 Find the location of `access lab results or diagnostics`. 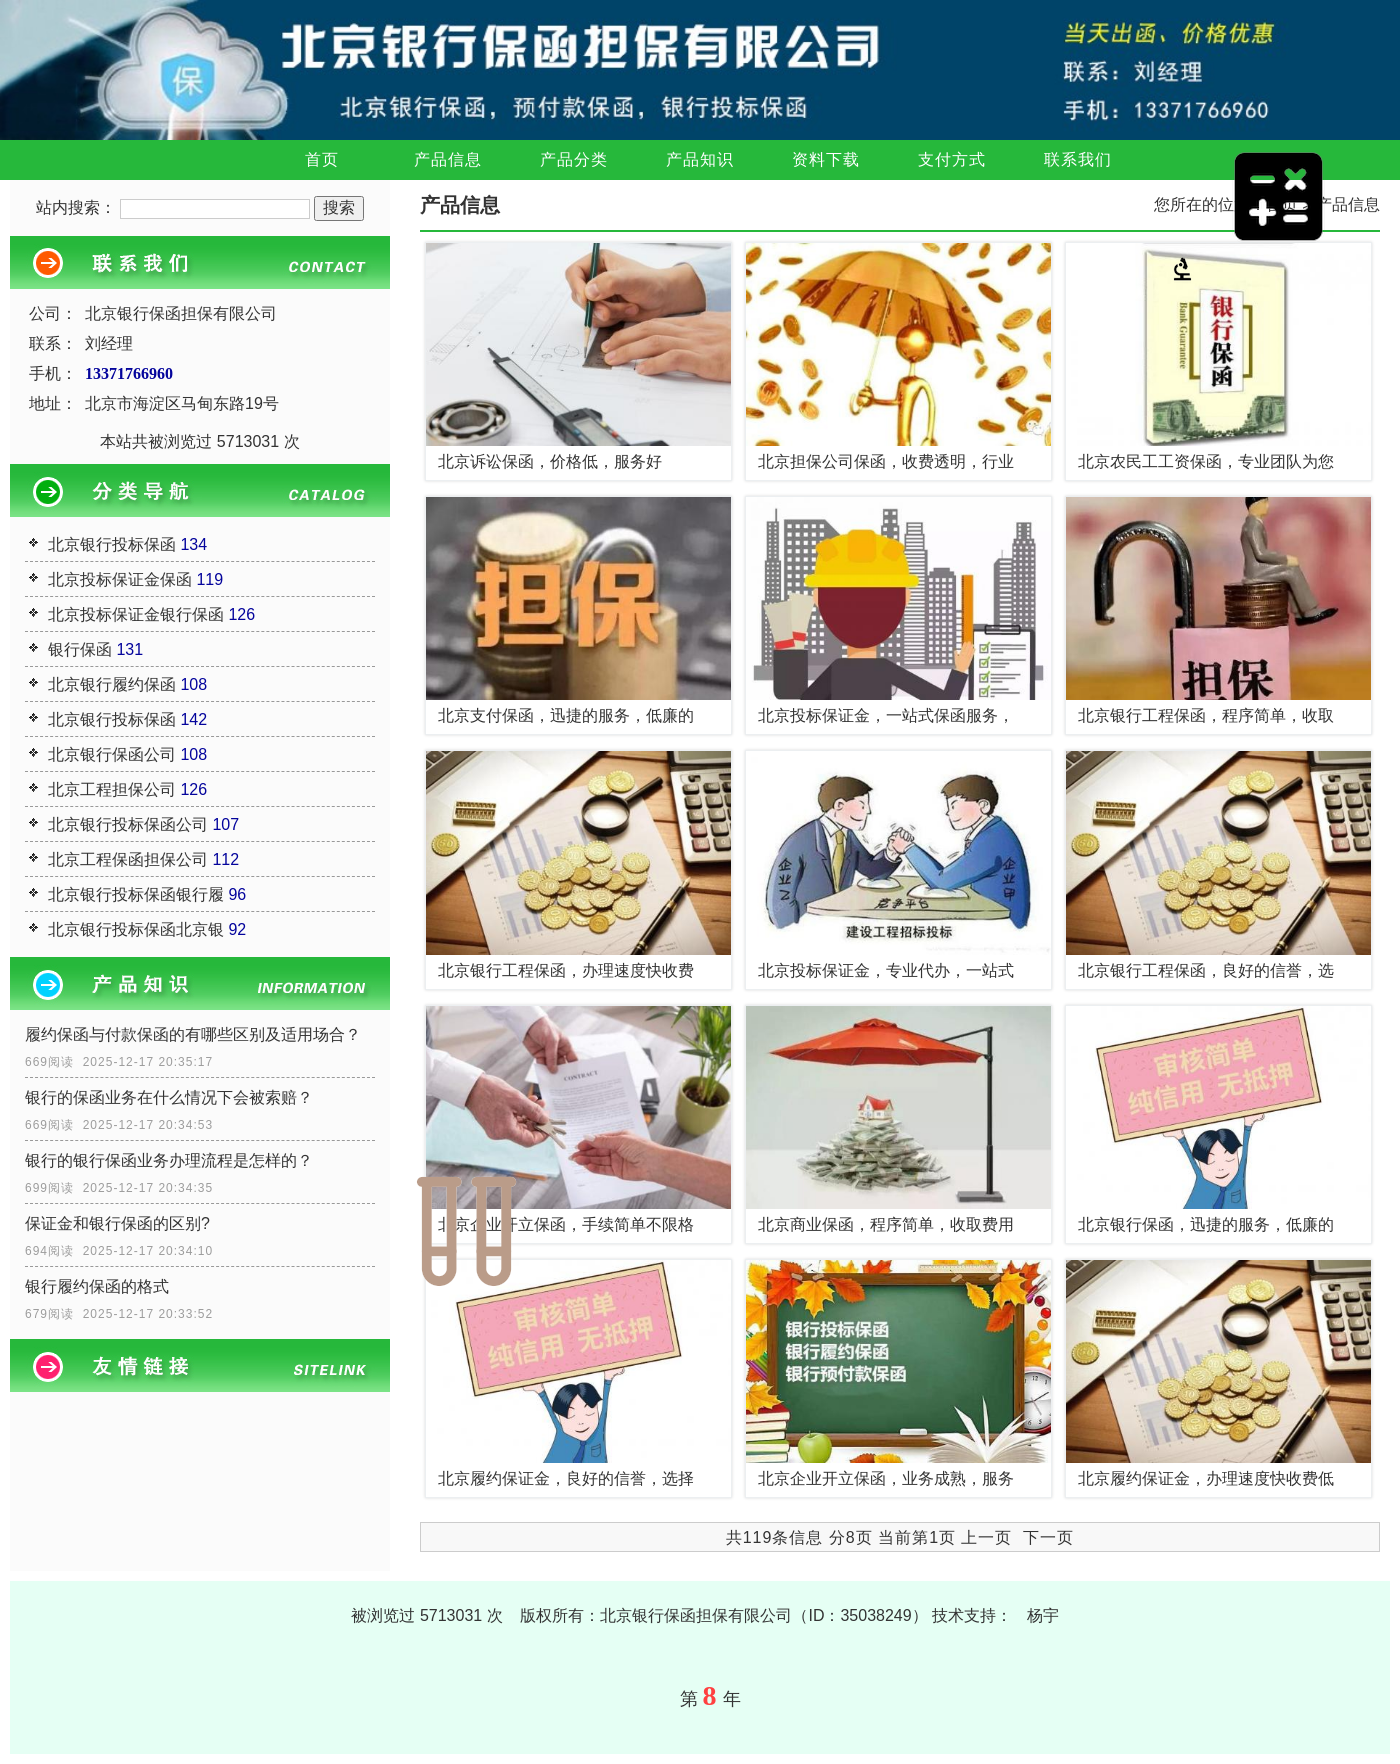

access lab results or diagnostics is located at coordinates (466, 1231).